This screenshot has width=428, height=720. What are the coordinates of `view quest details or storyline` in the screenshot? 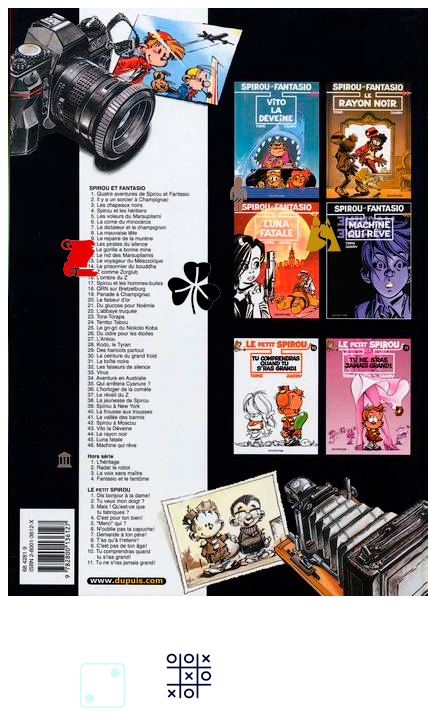 It's located at (79, 258).